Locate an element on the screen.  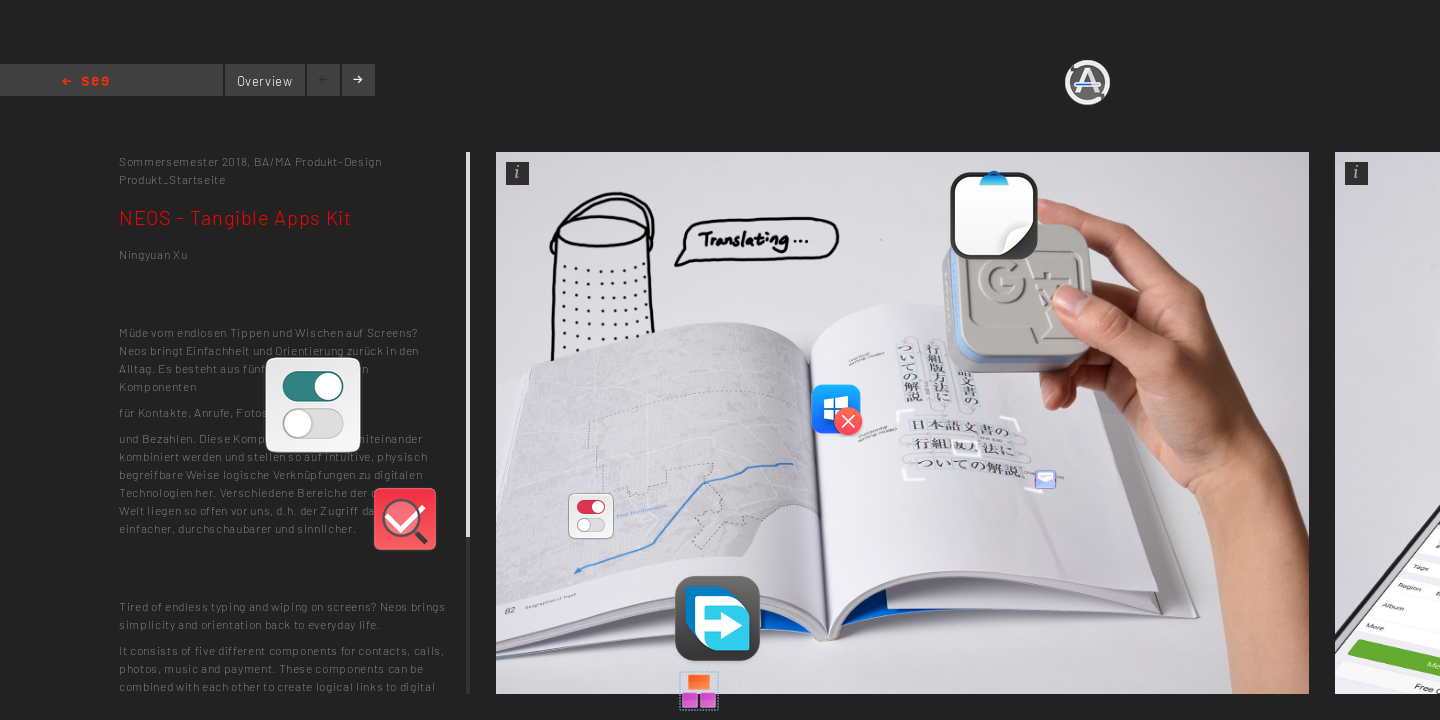
open email application is located at coordinates (1045, 479).